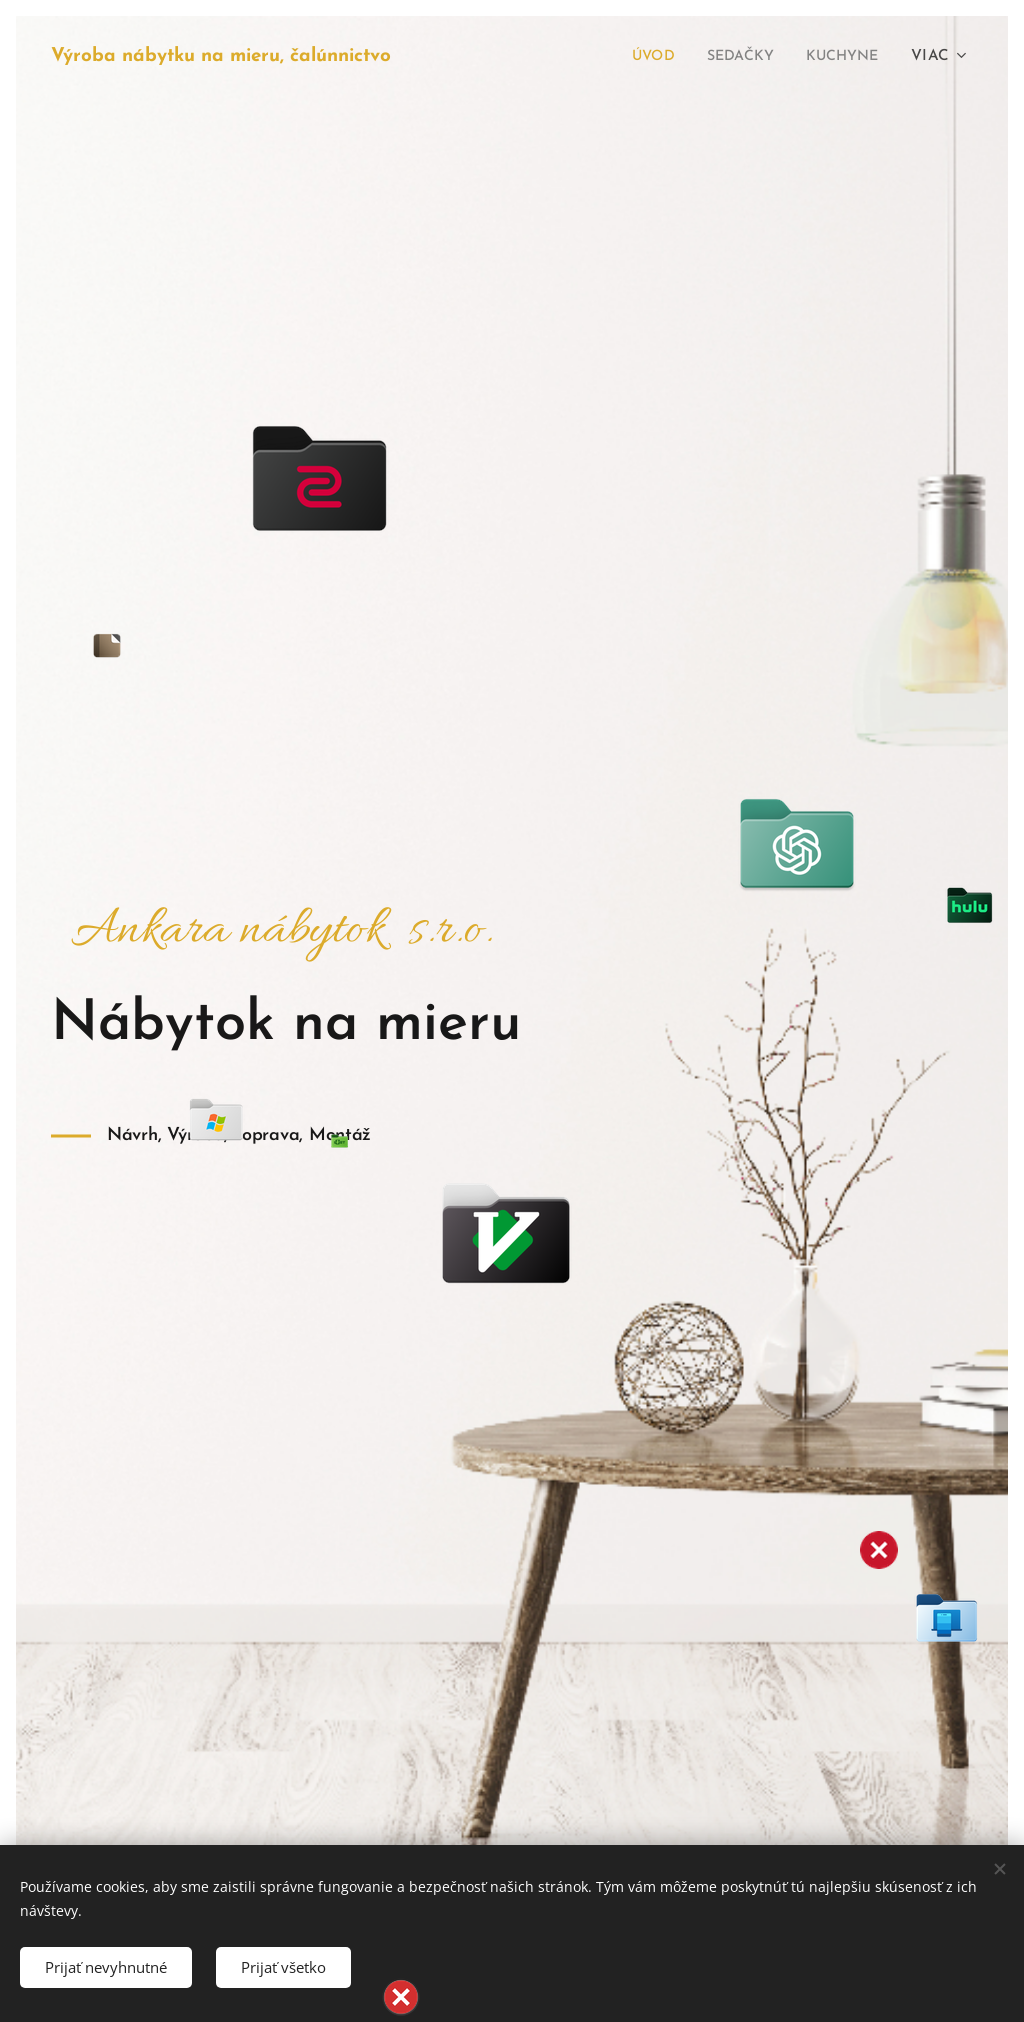 Image resolution: width=1024 pixels, height=2022 pixels. Describe the element at coordinates (107, 645) in the screenshot. I see `change desktop wallpaper settings` at that location.